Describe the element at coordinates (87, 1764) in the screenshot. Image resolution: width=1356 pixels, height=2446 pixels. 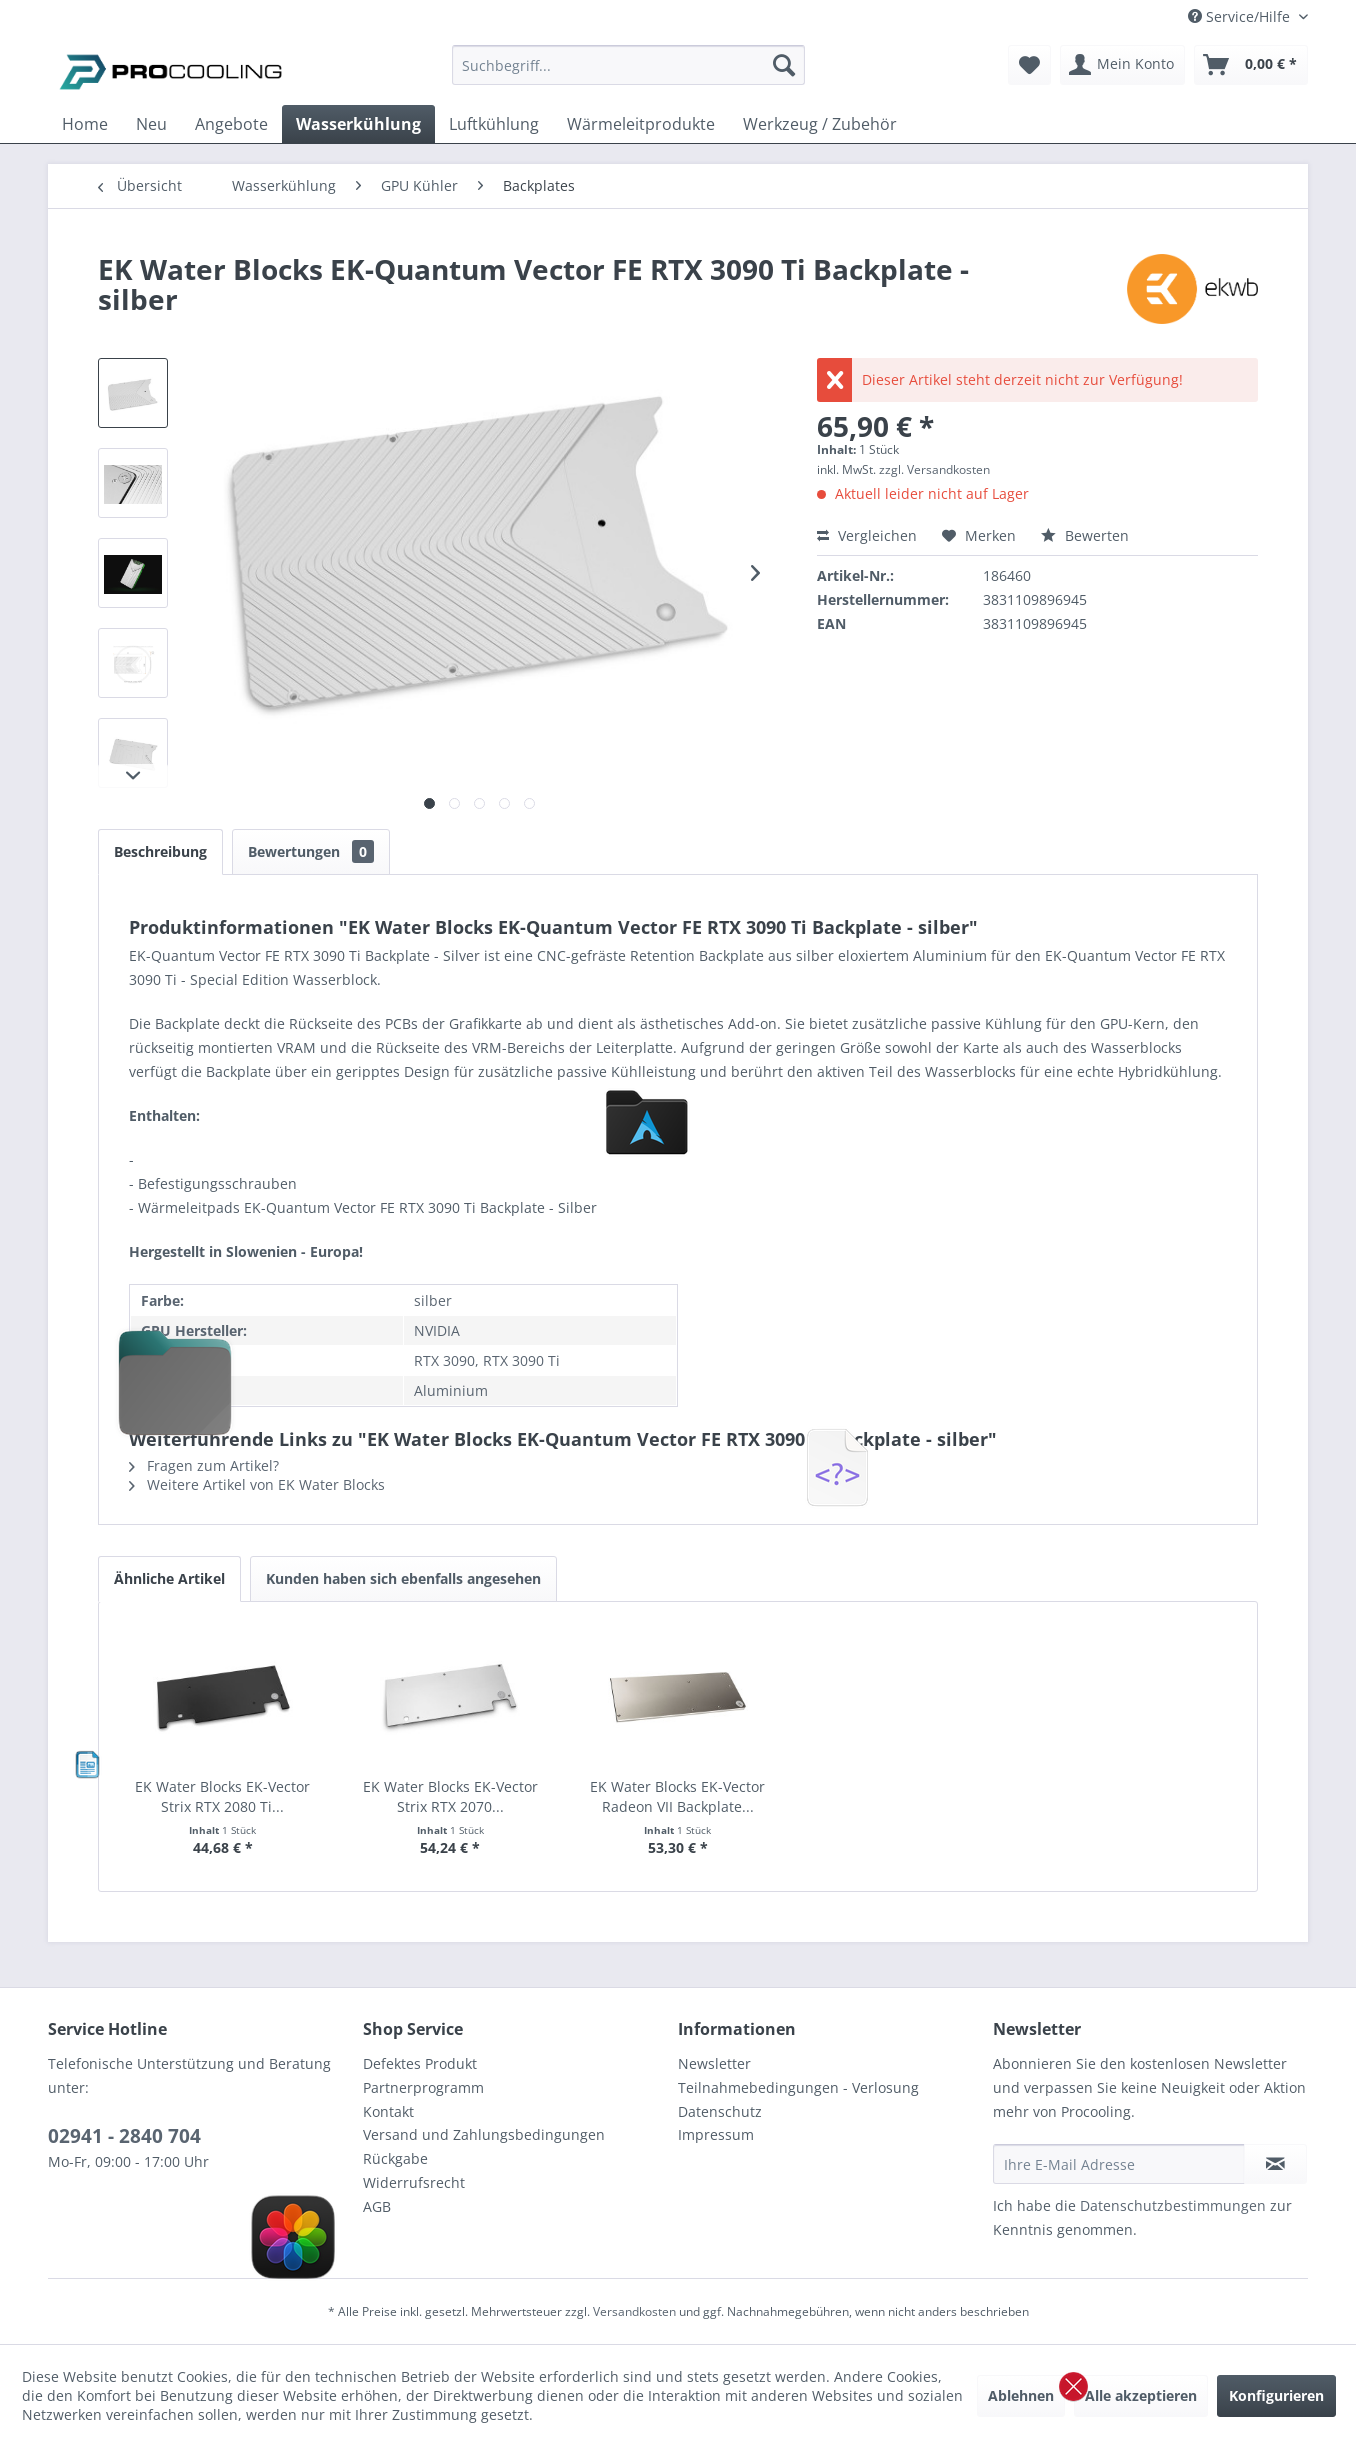
I see `open a text document template file` at that location.